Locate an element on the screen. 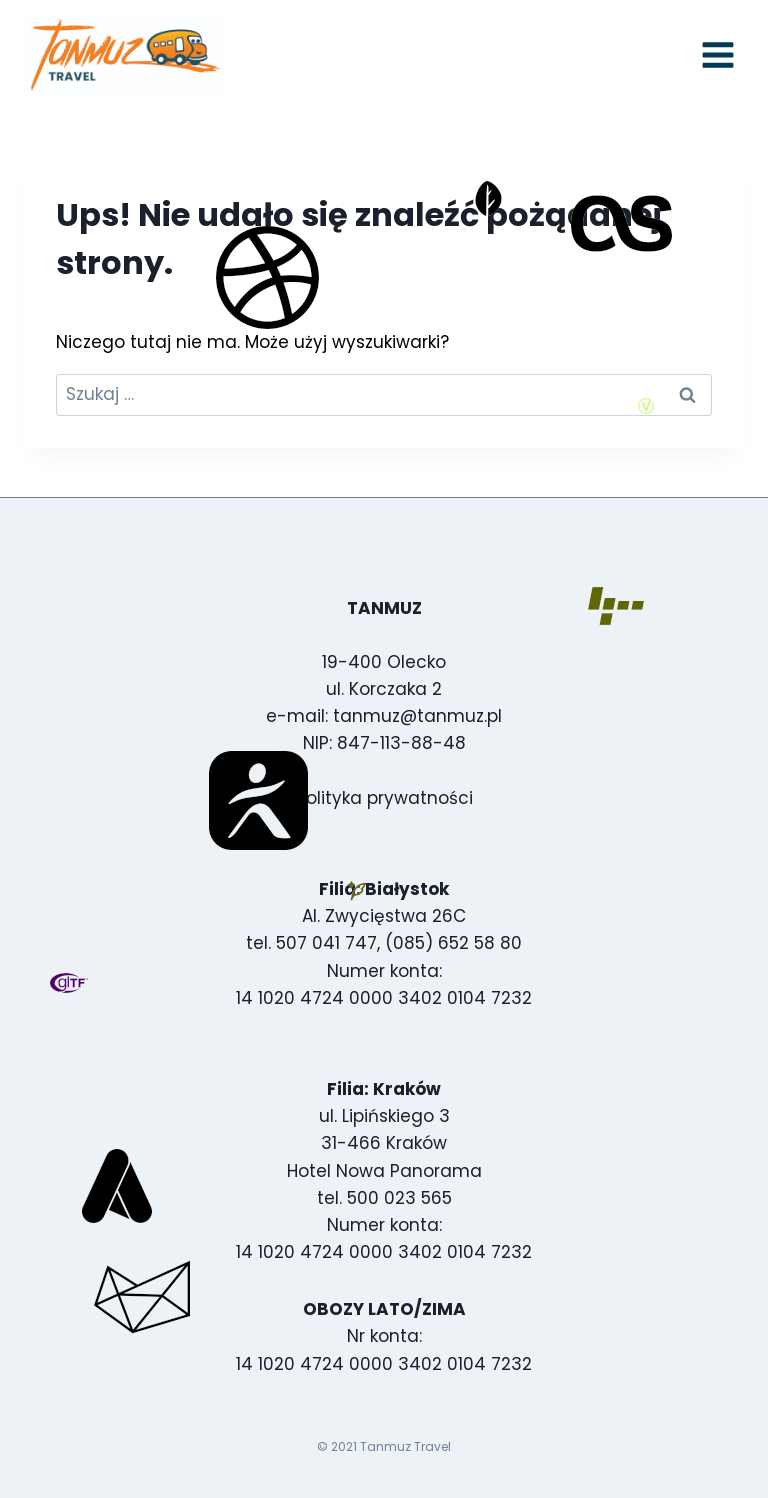 Image resolution: width=768 pixels, height=1498 pixels. visit have i been pwned website is located at coordinates (616, 606).